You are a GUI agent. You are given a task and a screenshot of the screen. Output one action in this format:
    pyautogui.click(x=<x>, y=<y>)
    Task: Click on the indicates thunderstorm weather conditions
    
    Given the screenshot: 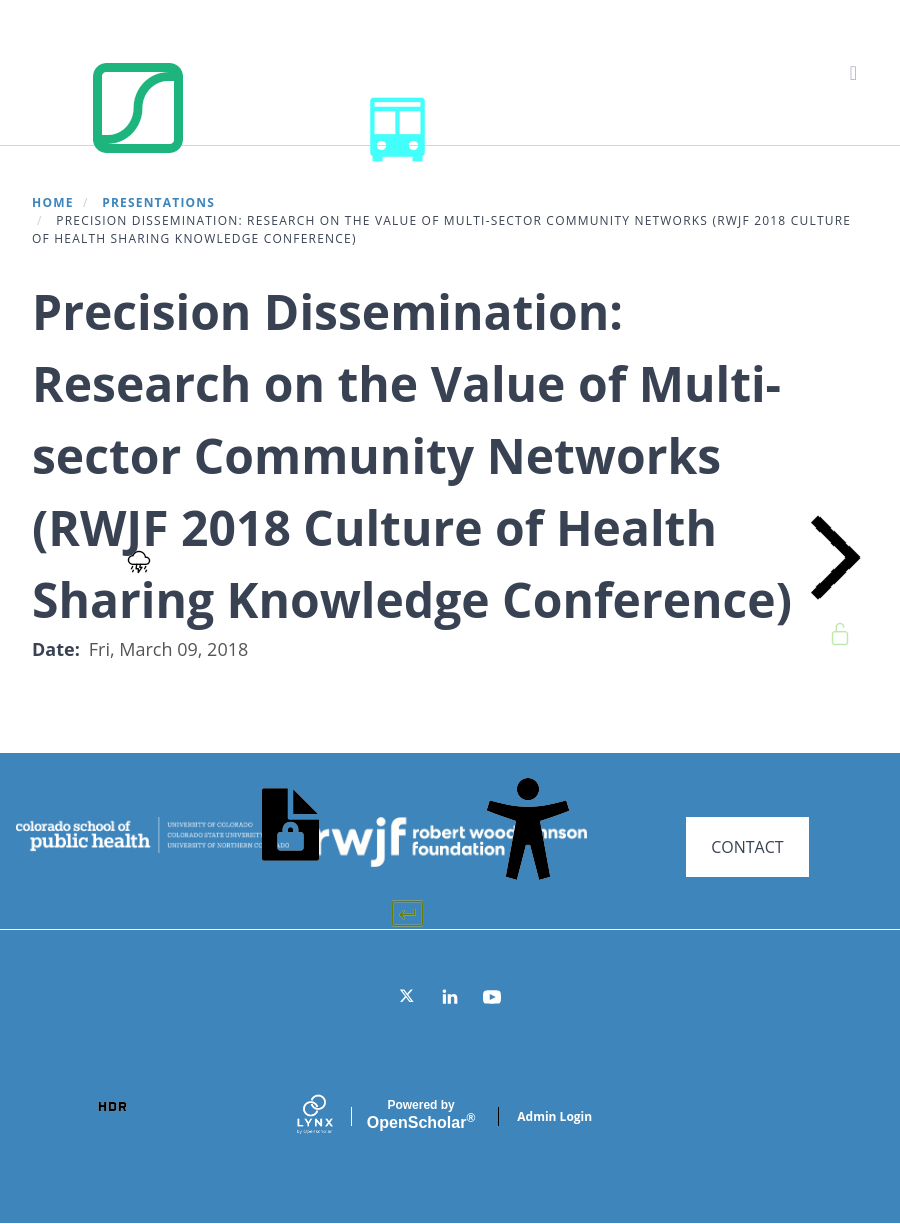 What is the action you would take?
    pyautogui.click(x=139, y=562)
    